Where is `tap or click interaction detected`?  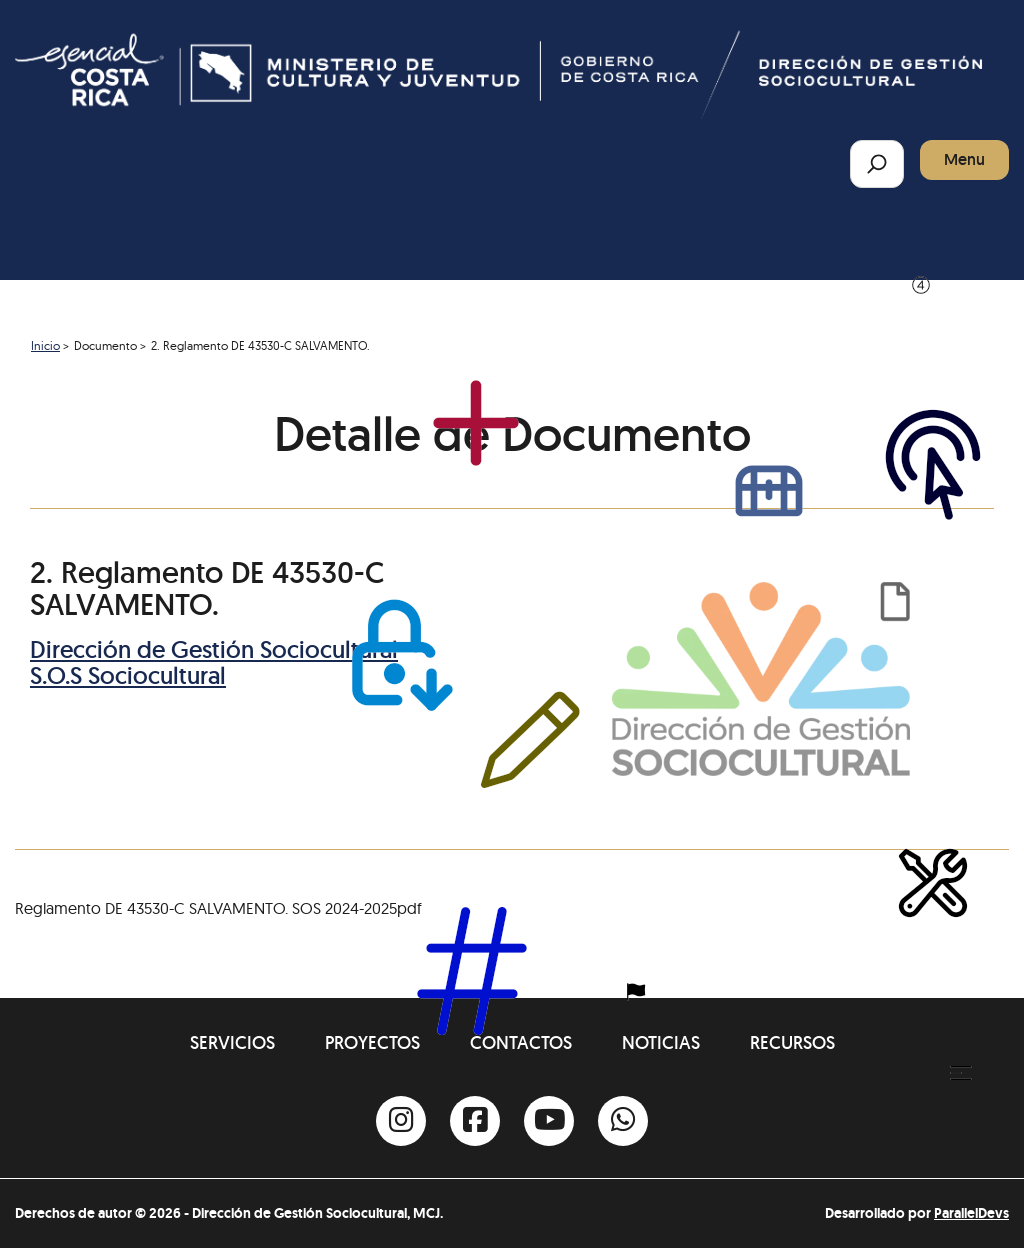
tap or click interaction detected is located at coordinates (933, 465).